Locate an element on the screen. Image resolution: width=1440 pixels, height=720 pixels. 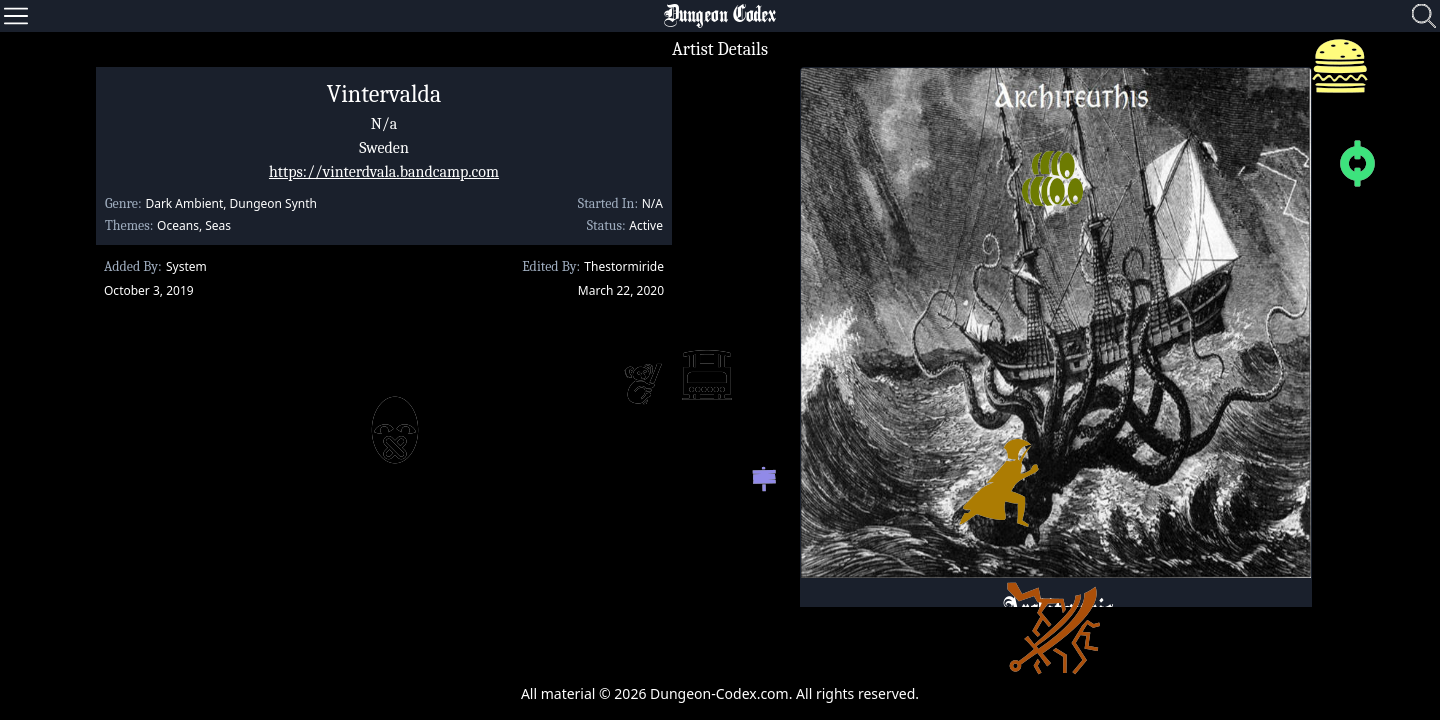
select laser gun weapon in game is located at coordinates (1357, 163).